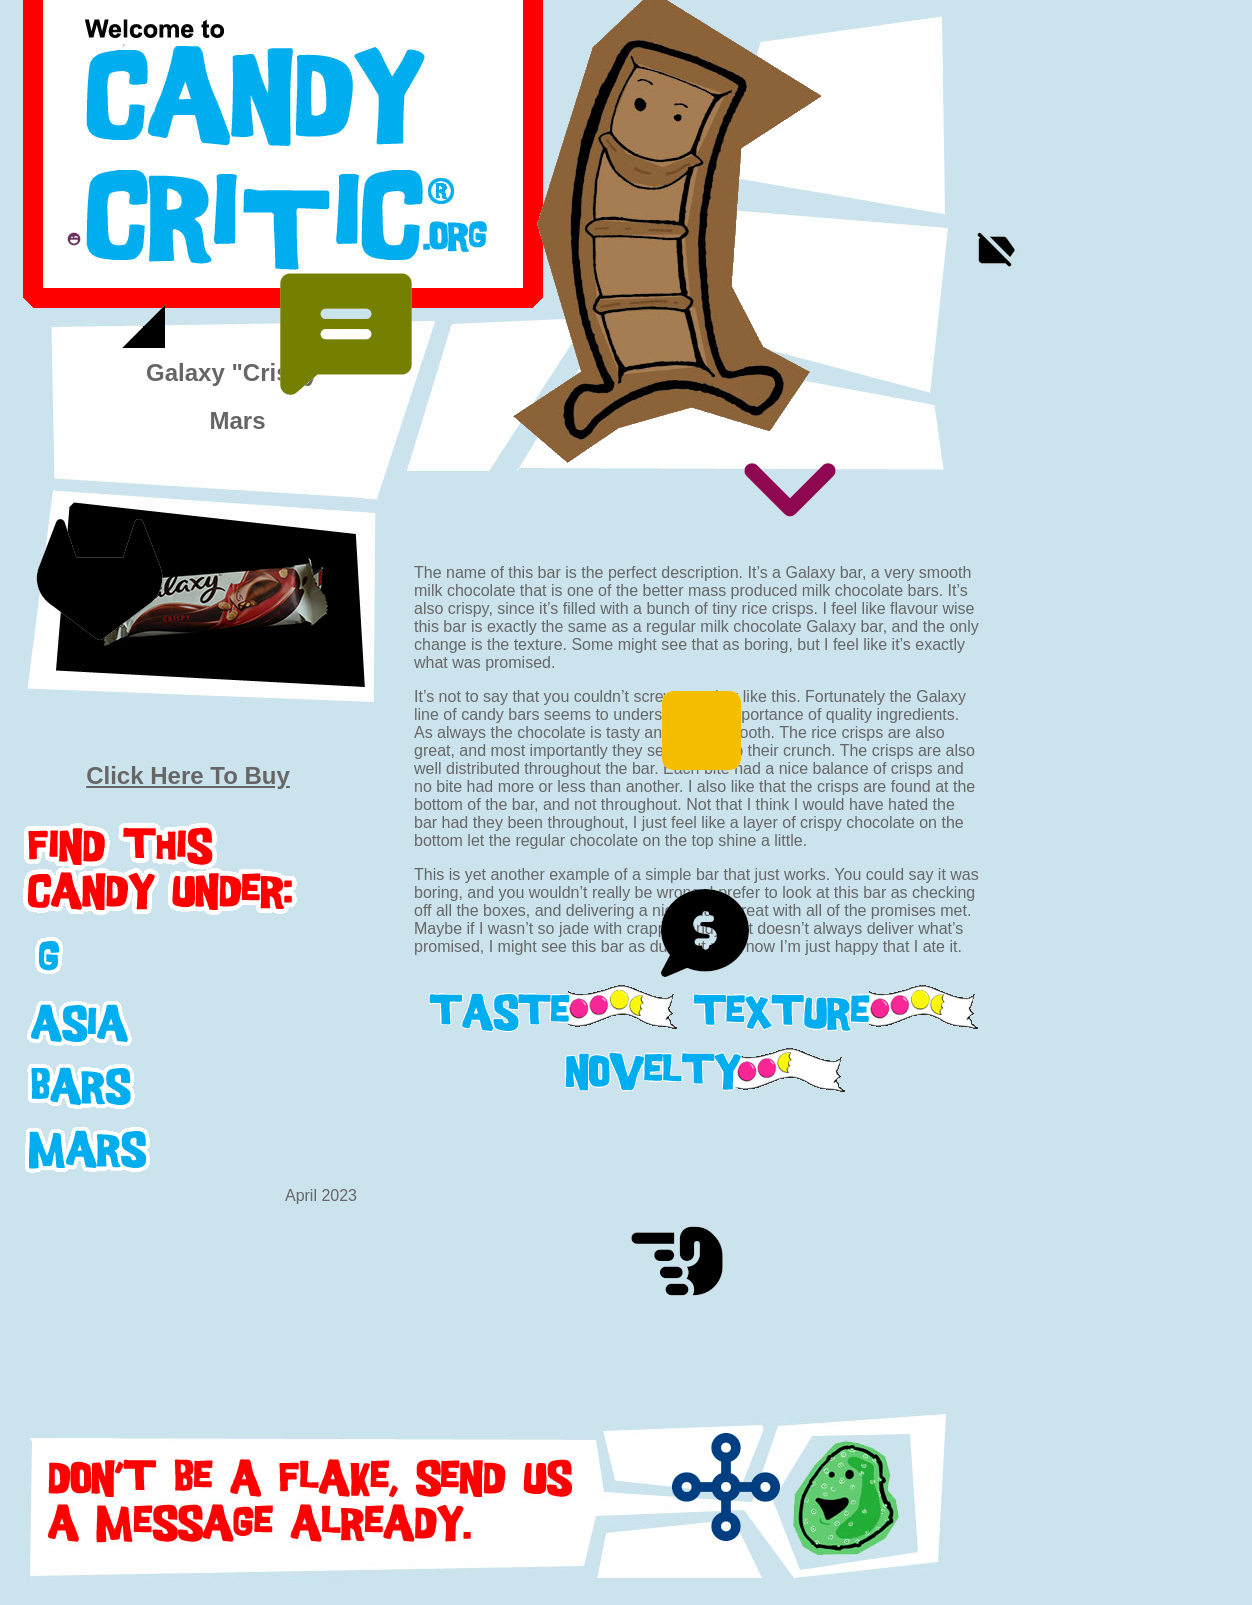 This screenshot has height=1605, width=1252. What do you see at coordinates (143, 326) in the screenshot?
I see `indicates full cellular signal strength` at bounding box center [143, 326].